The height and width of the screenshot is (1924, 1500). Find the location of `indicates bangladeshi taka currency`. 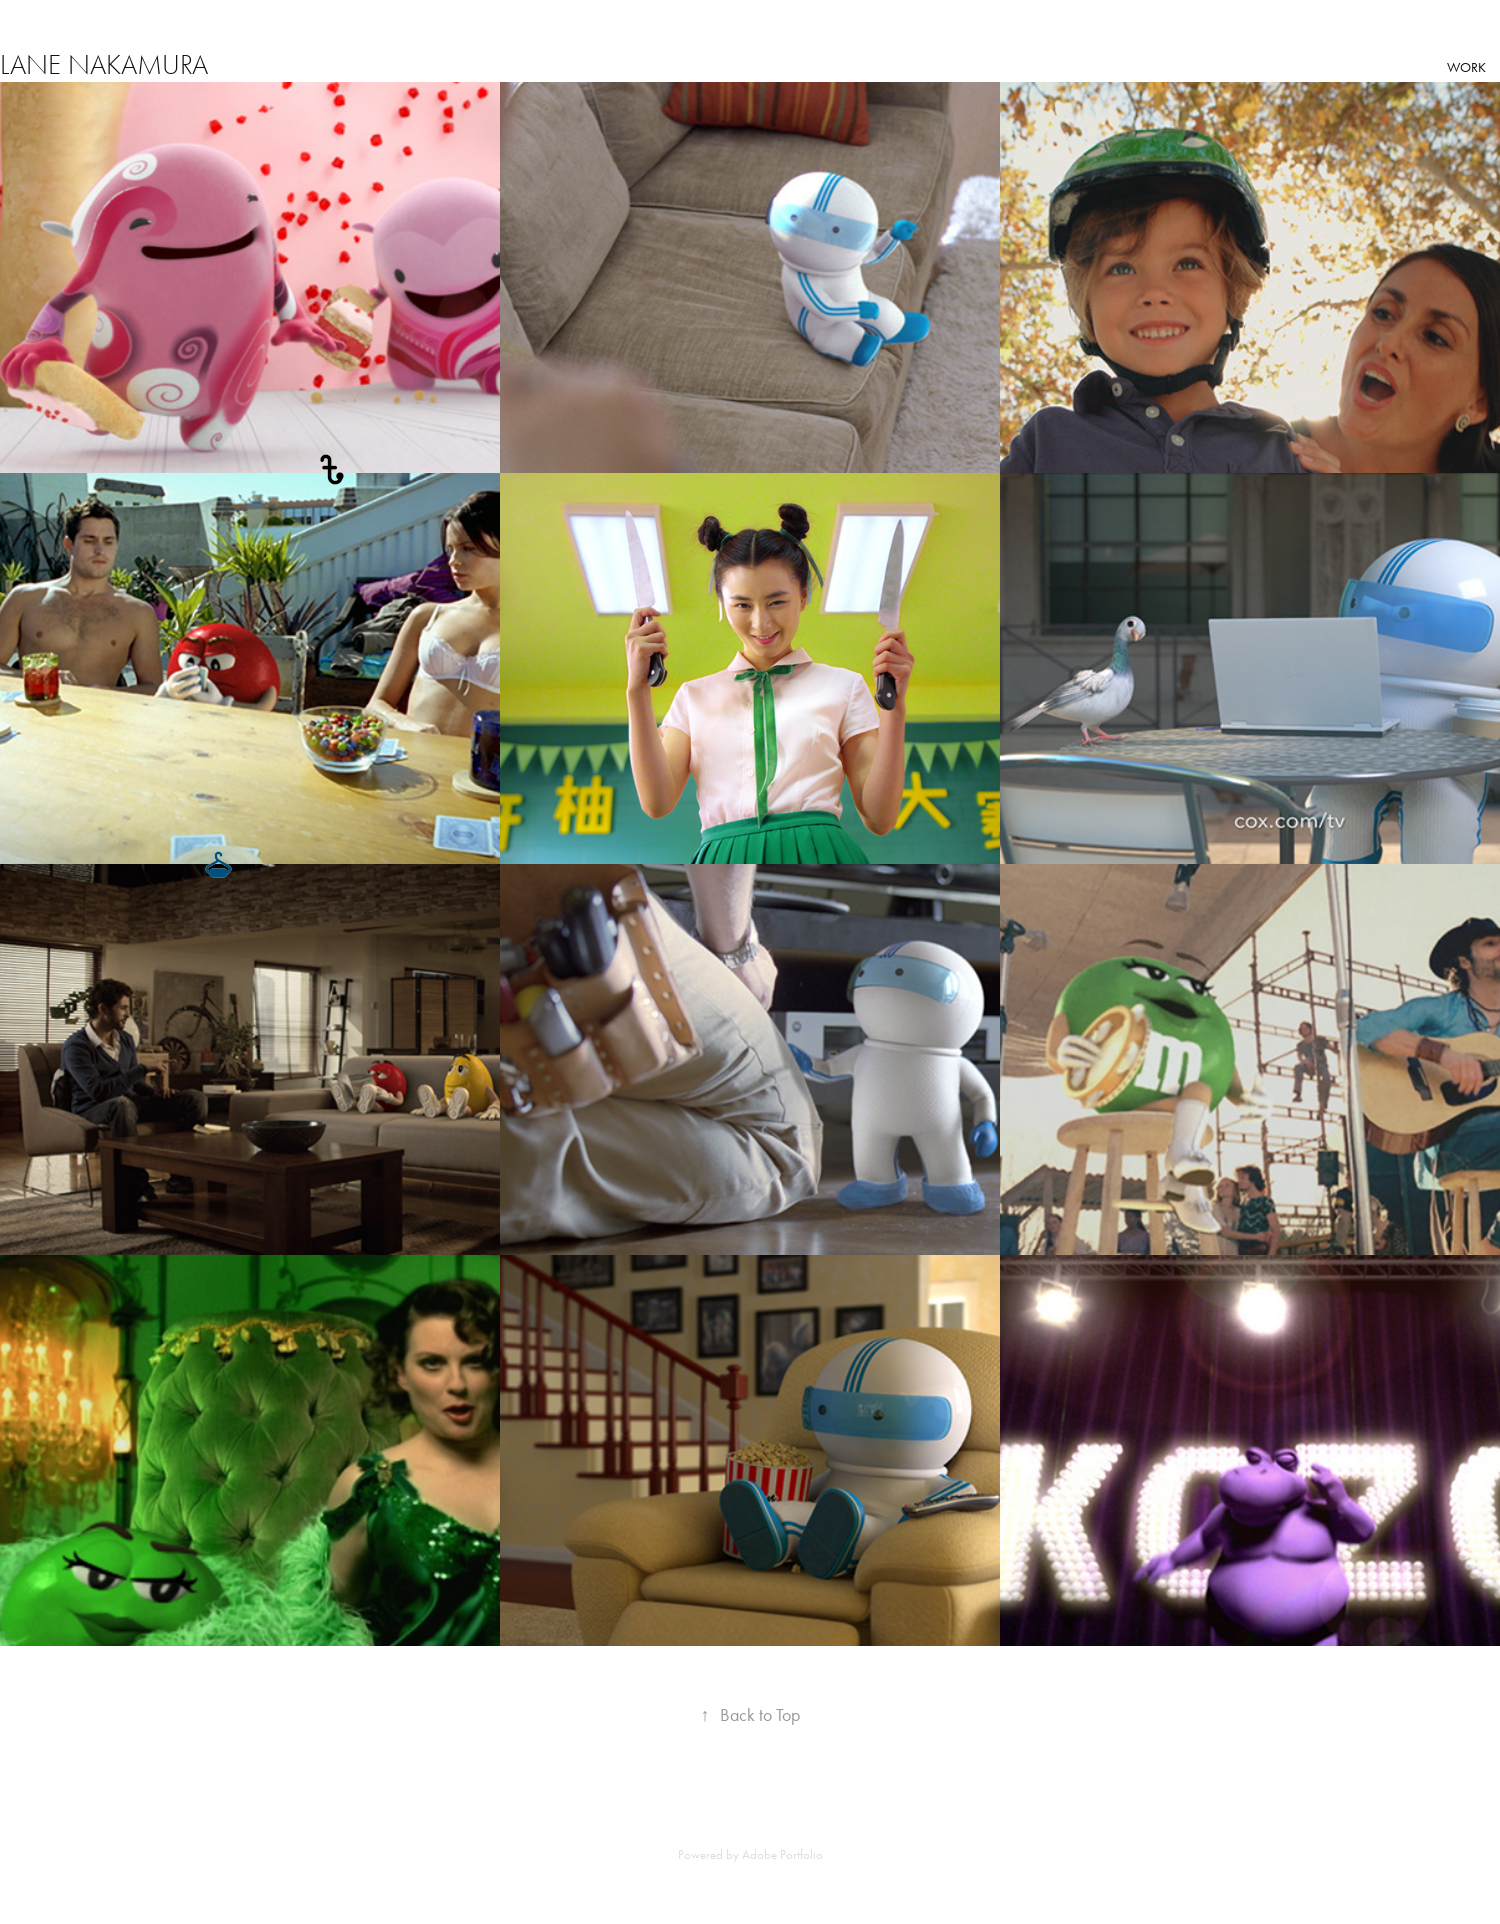

indicates bangladeshi taka currency is located at coordinates (331, 469).